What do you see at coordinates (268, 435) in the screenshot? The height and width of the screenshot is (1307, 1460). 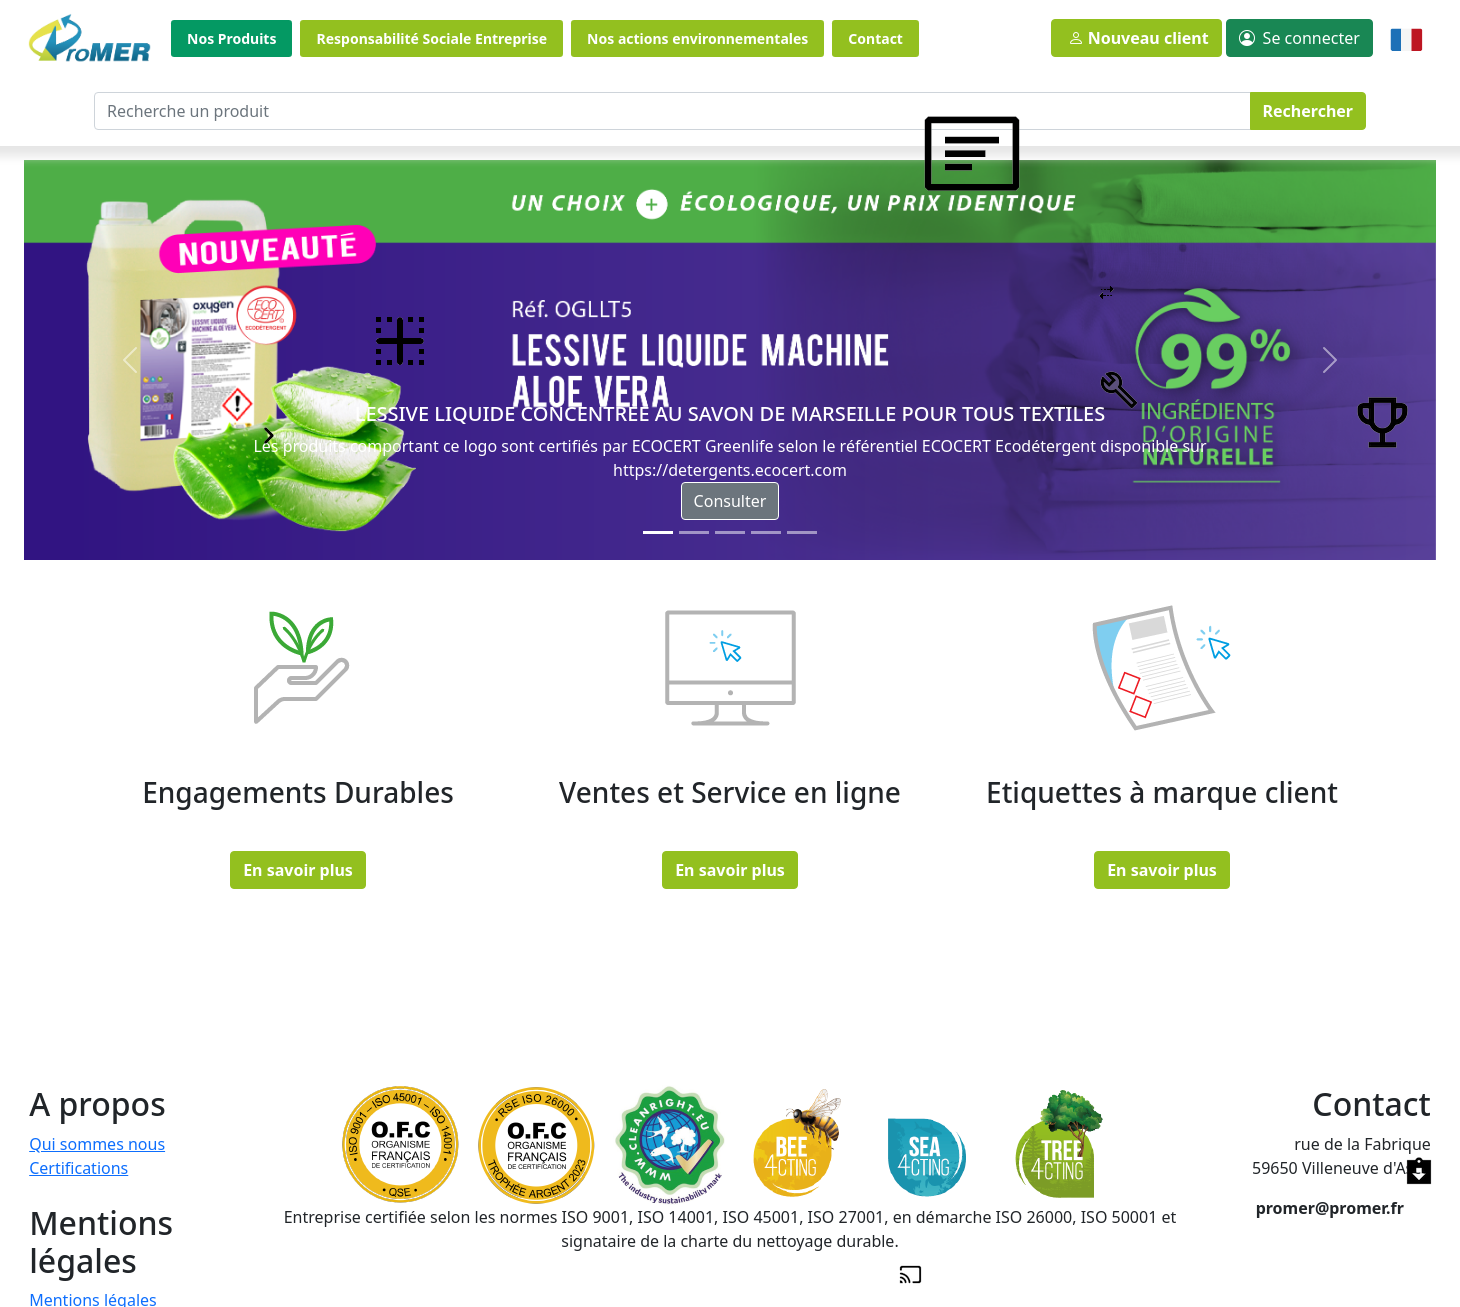 I see `navigate to the next item or screen` at bounding box center [268, 435].